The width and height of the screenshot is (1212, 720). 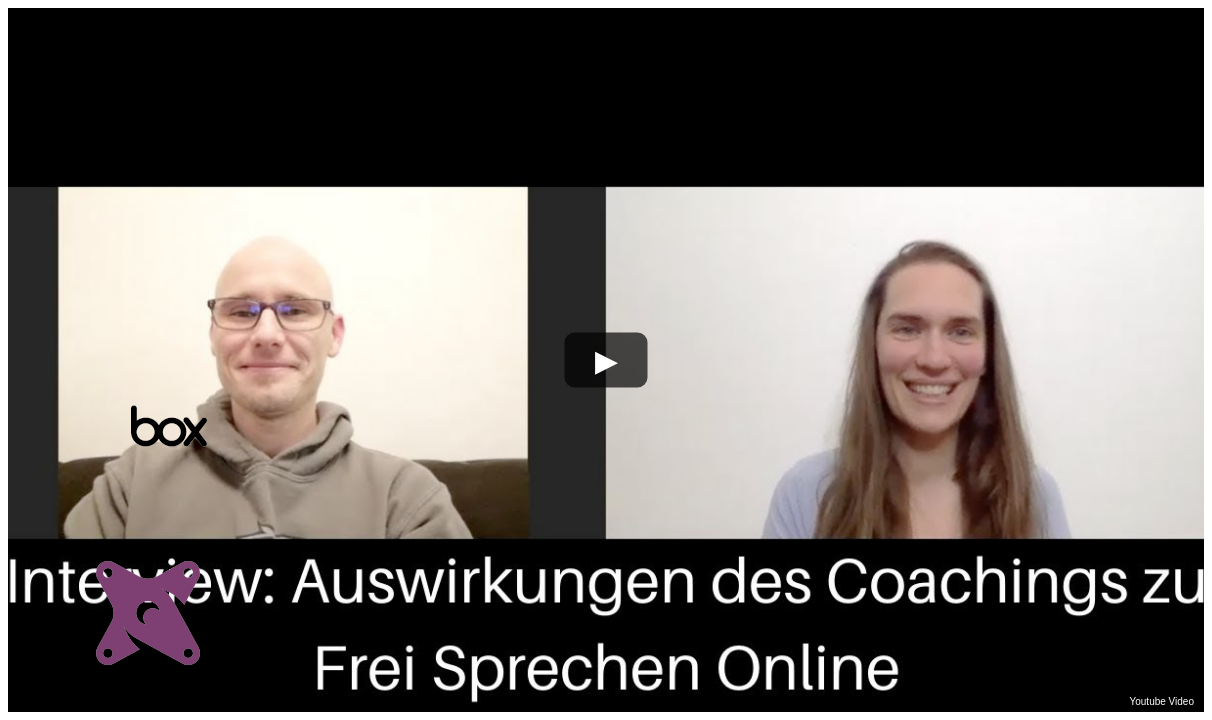 I want to click on dbt (data build tool) logo, so click(x=148, y=613).